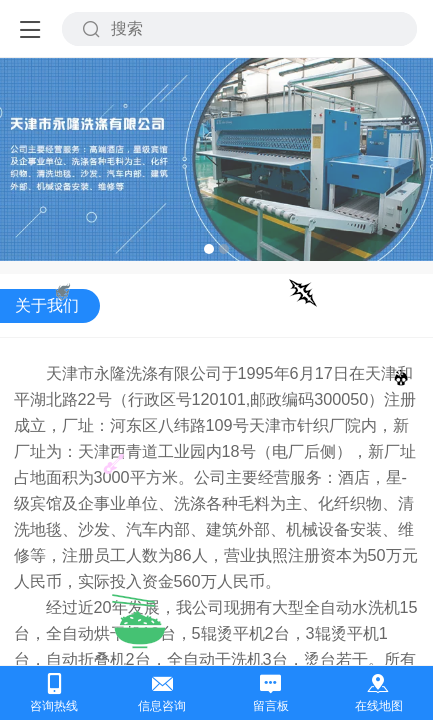  What do you see at coordinates (140, 621) in the screenshot?
I see `browse asian cuisine or rice dishes` at bounding box center [140, 621].